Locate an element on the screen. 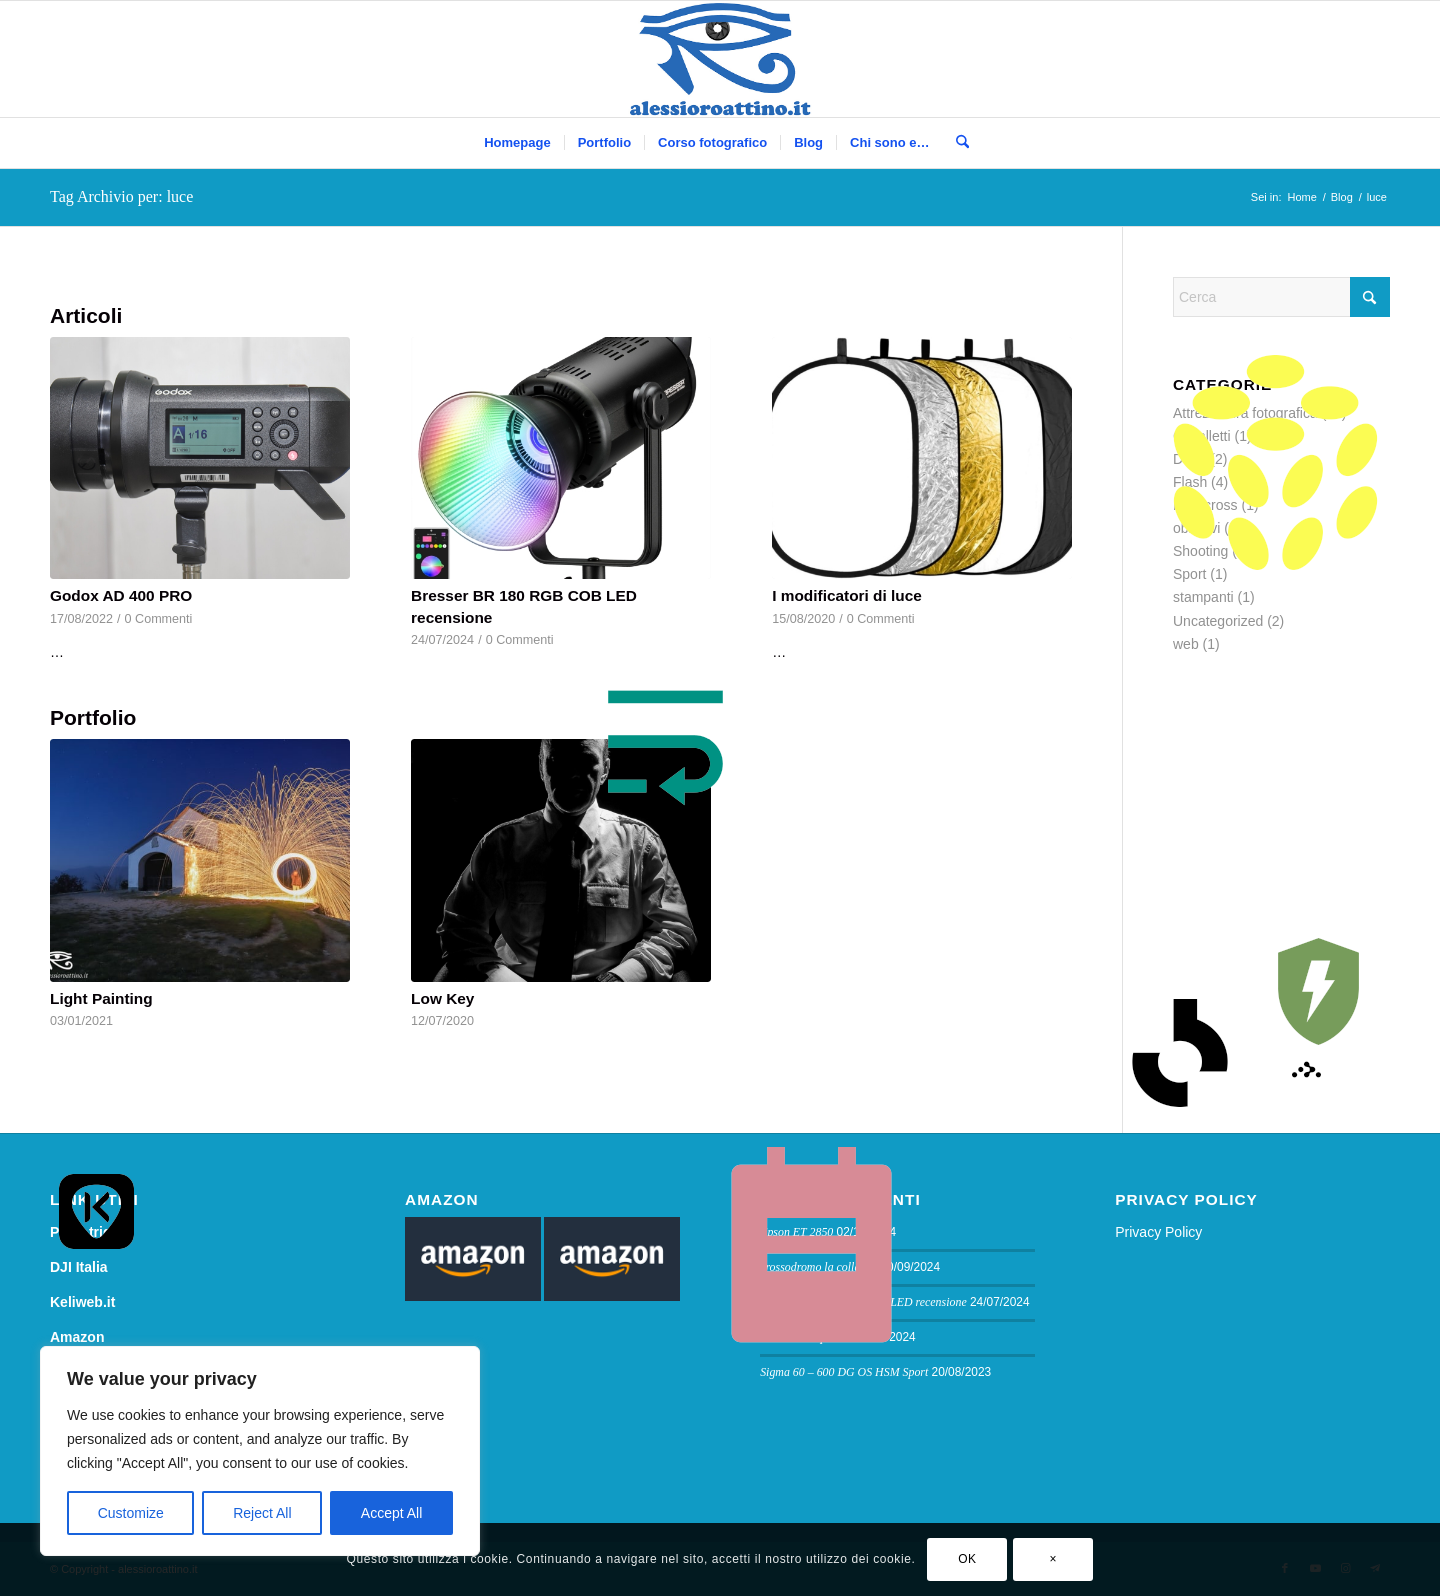 The image size is (1440, 1596). view your to-do list is located at coordinates (811, 1253).